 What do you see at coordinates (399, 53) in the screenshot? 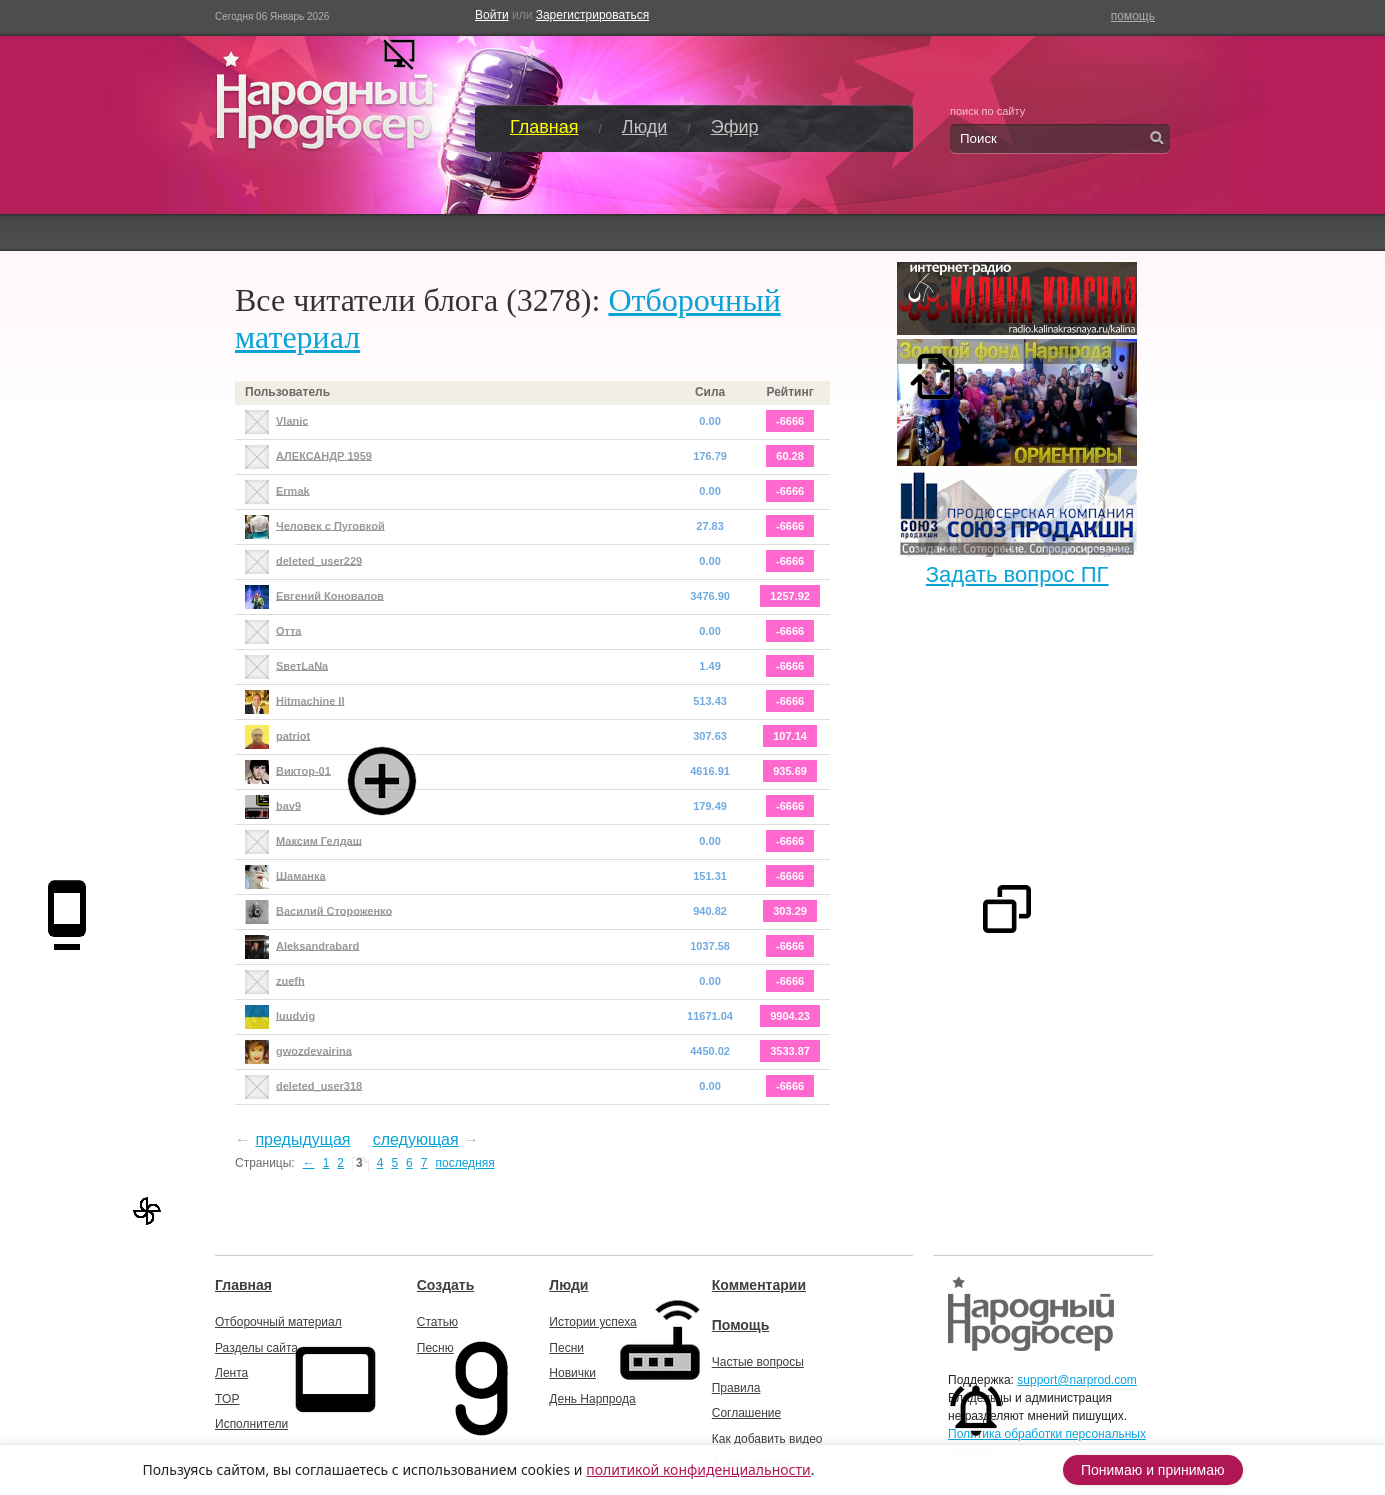
I see `desktop access is currently disabled` at bounding box center [399, 53].